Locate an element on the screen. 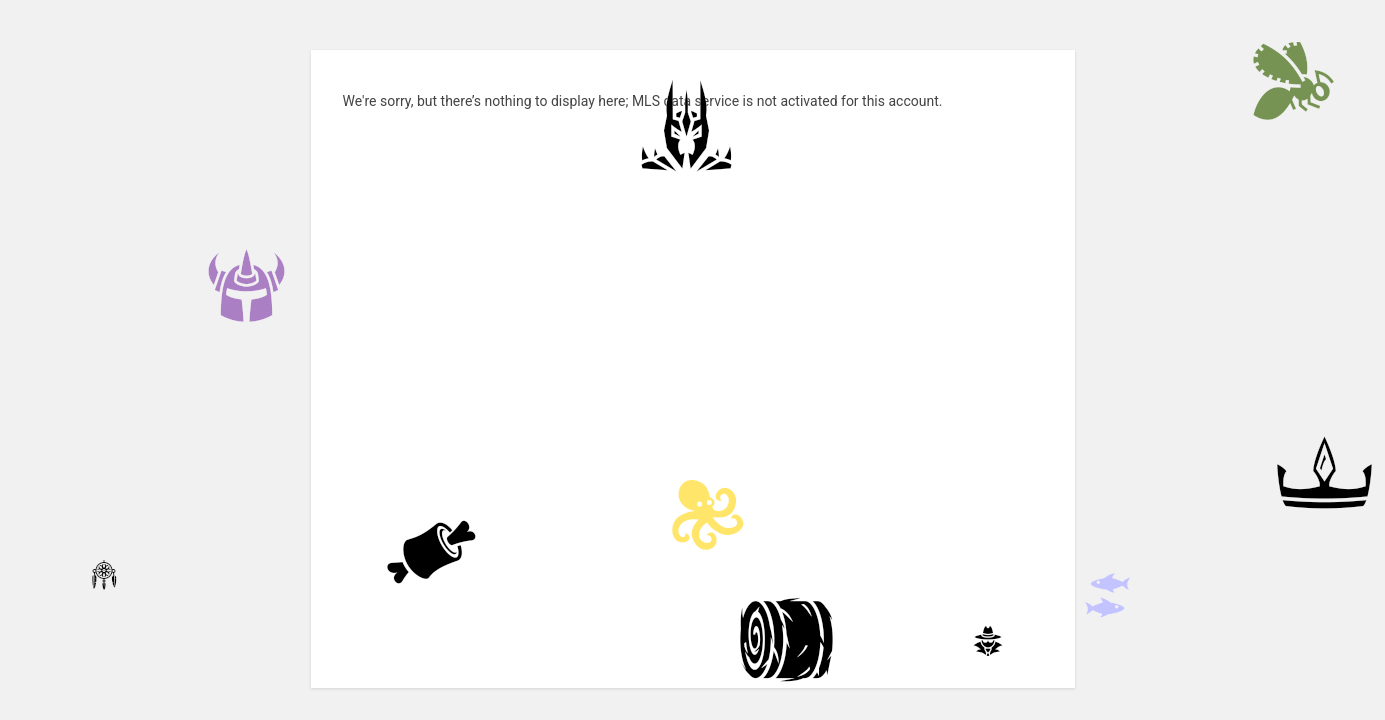 The image size is (1385, 720). indicates premium or VIP membership status is located at coordinates (1324, 472).